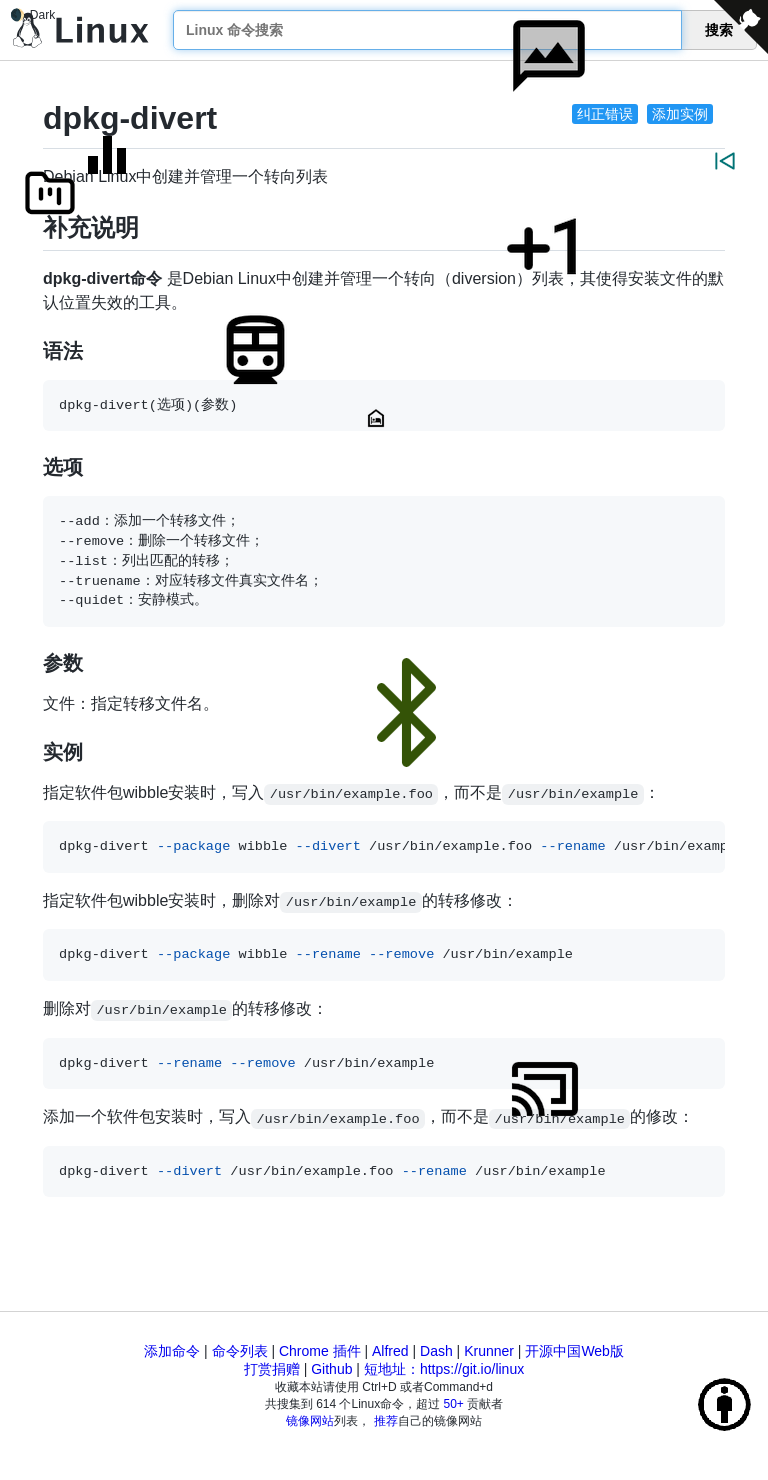 The width and height of the screenshot is (768, 1480). Describe the element at coordinates (406, 712) in the screenshot. I see `toggle bluetooth connectivity` at that location.